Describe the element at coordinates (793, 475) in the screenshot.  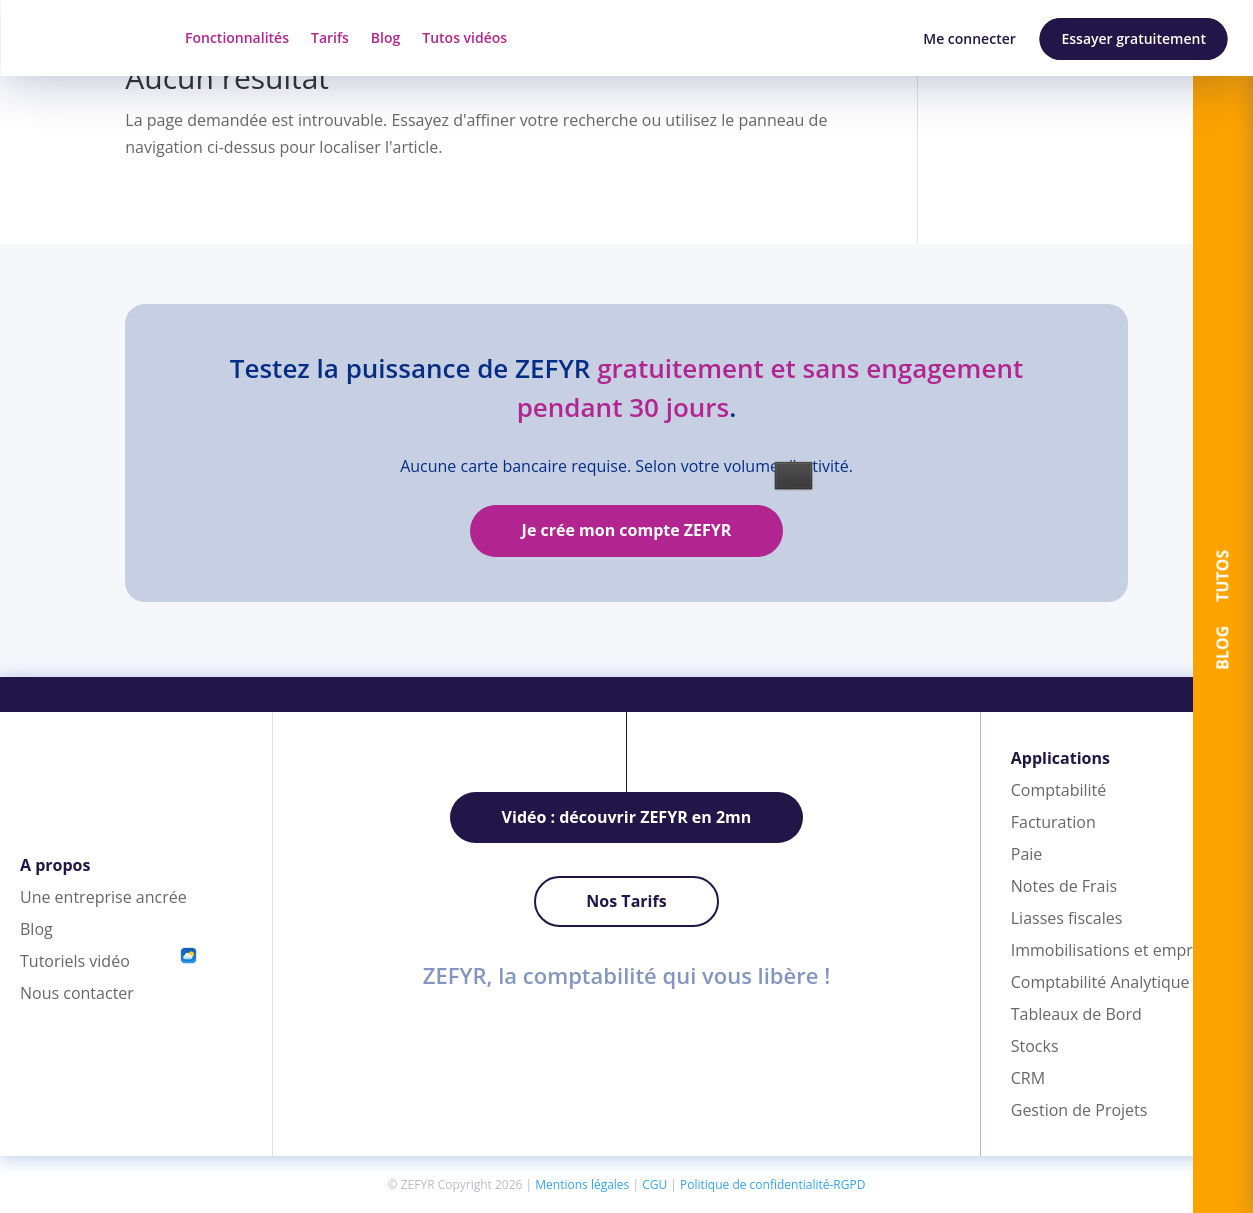
I see `trackpad or touchpad device icon` at that location.